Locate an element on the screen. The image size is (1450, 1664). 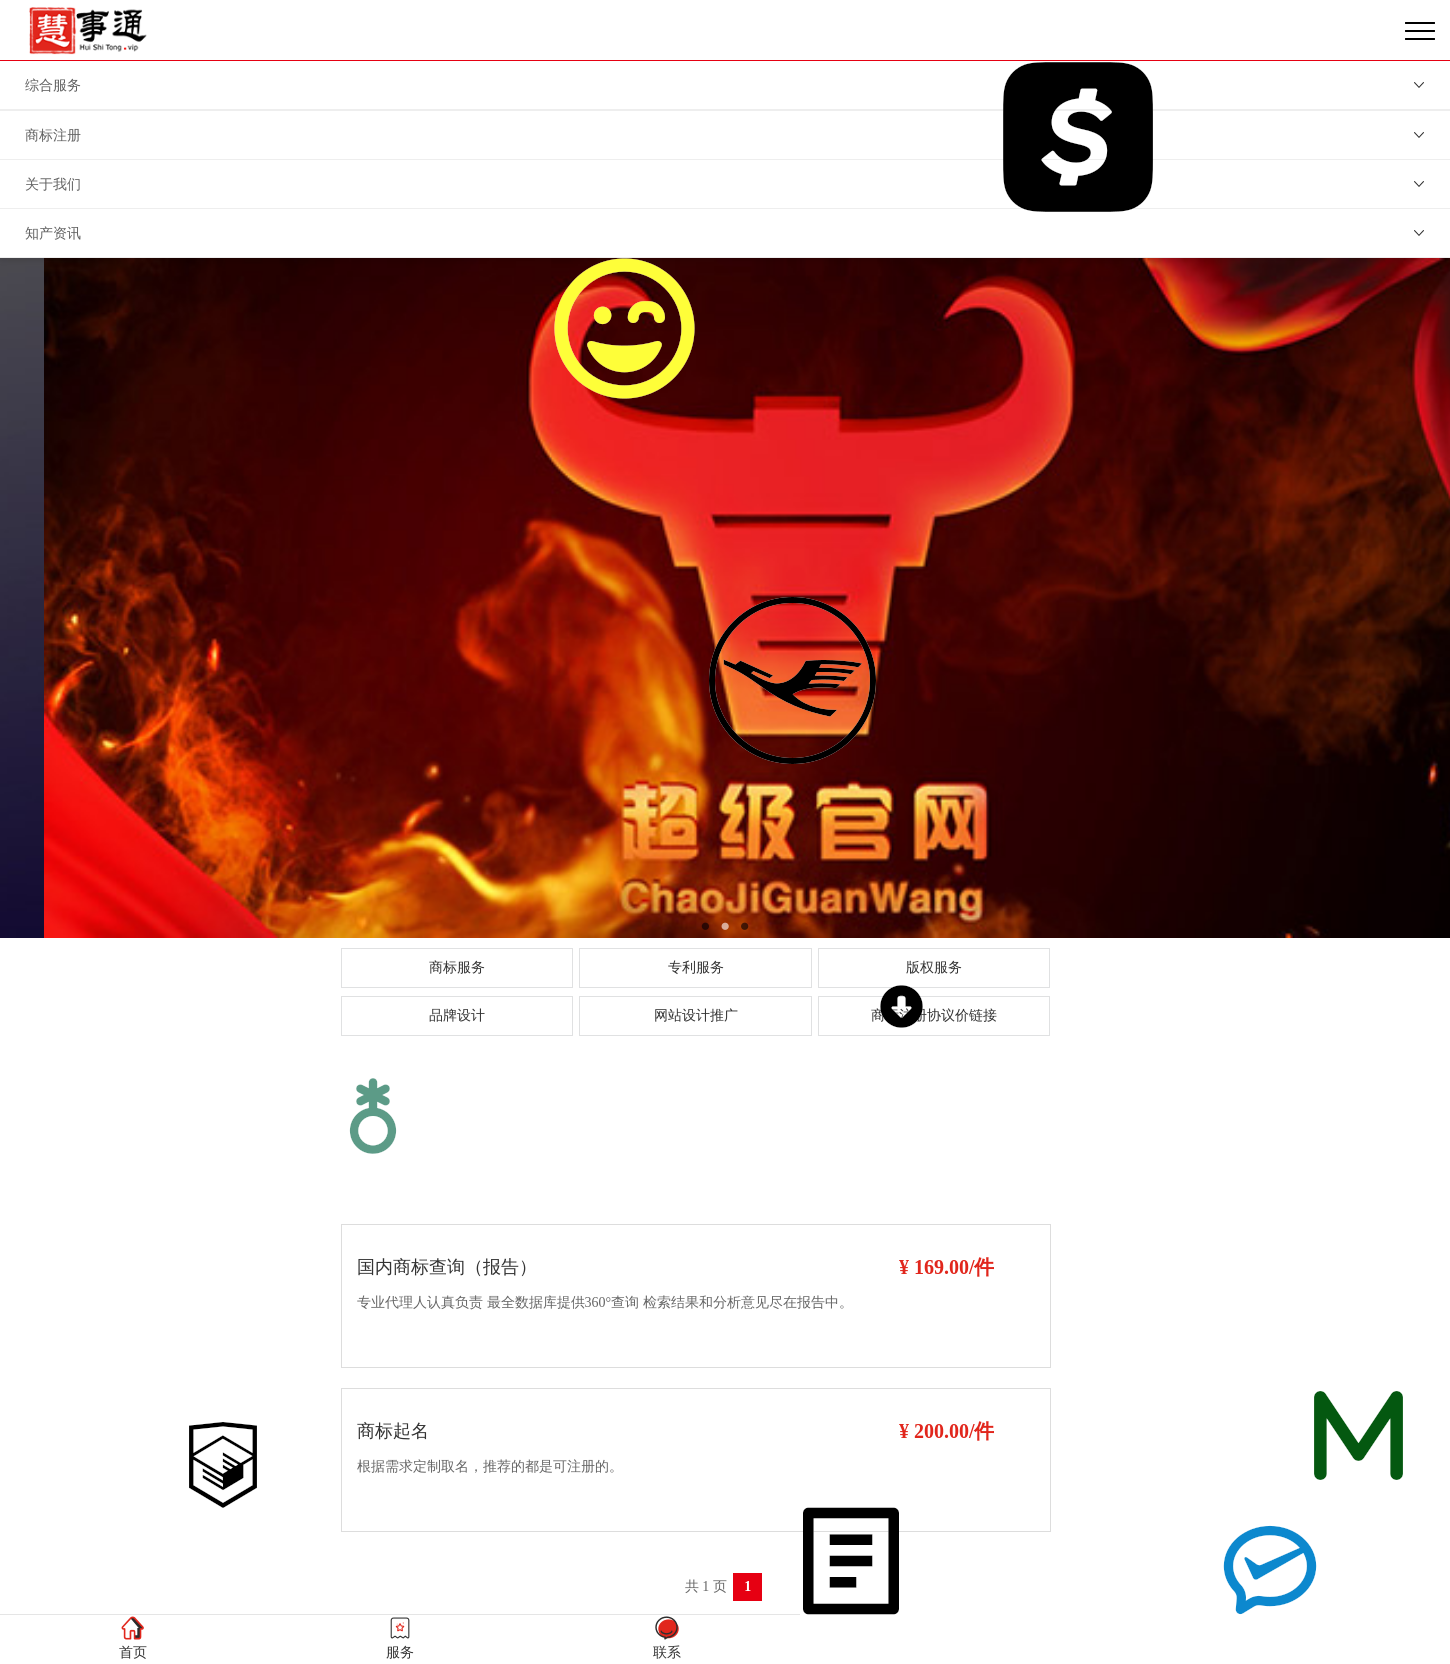
indicates items starting with the letter M is located at coordinates (1358, 1435).